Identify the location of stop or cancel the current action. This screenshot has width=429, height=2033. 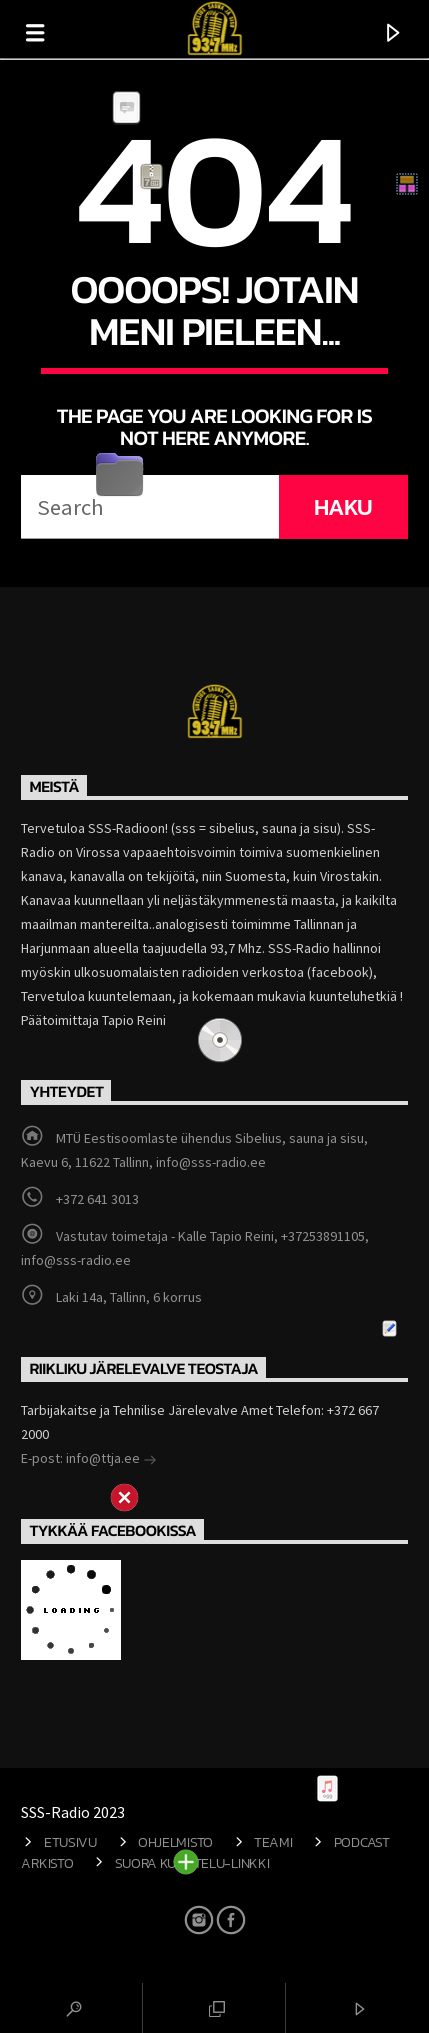
(124, 1497).